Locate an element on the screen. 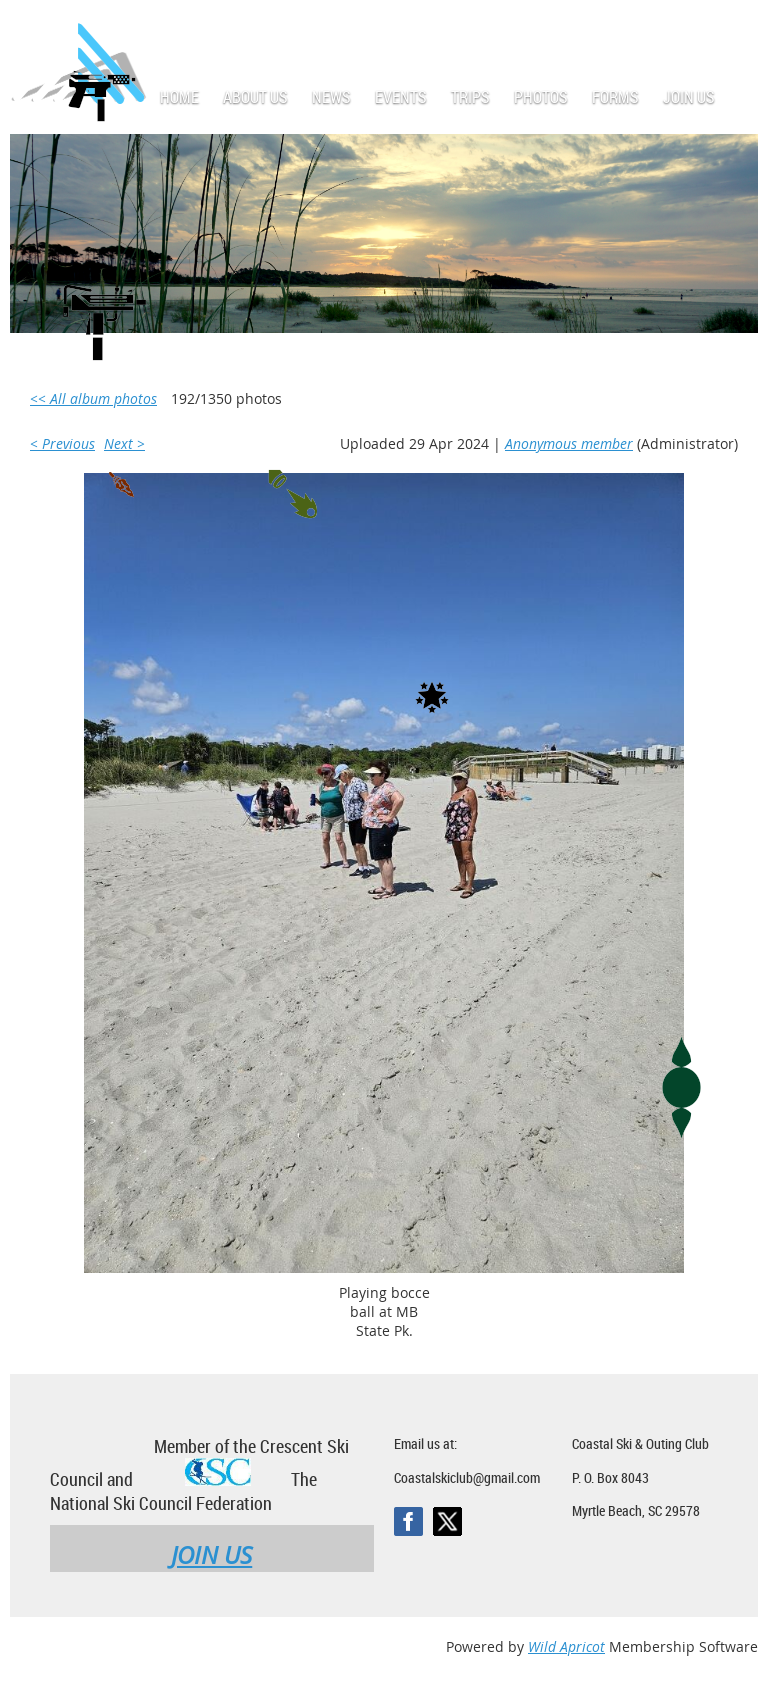  select stone spear weapon in game inventory is located at coordinates (121, 484).